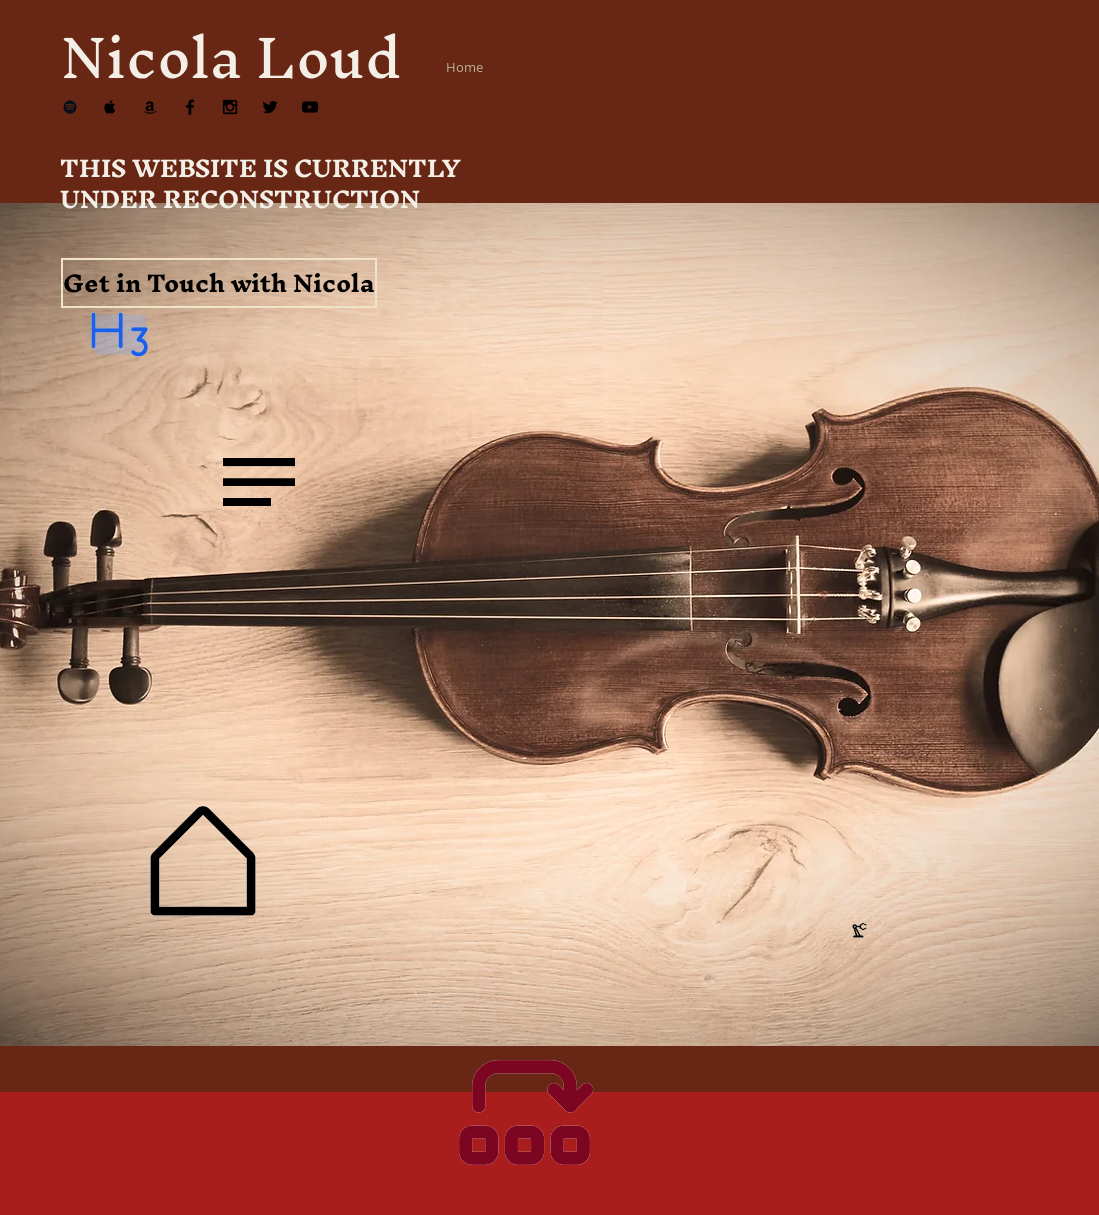 Image resolution: width=1099 pixels, height=1215 pixels. I want to click on navigate to home screen, so click(203, 863).